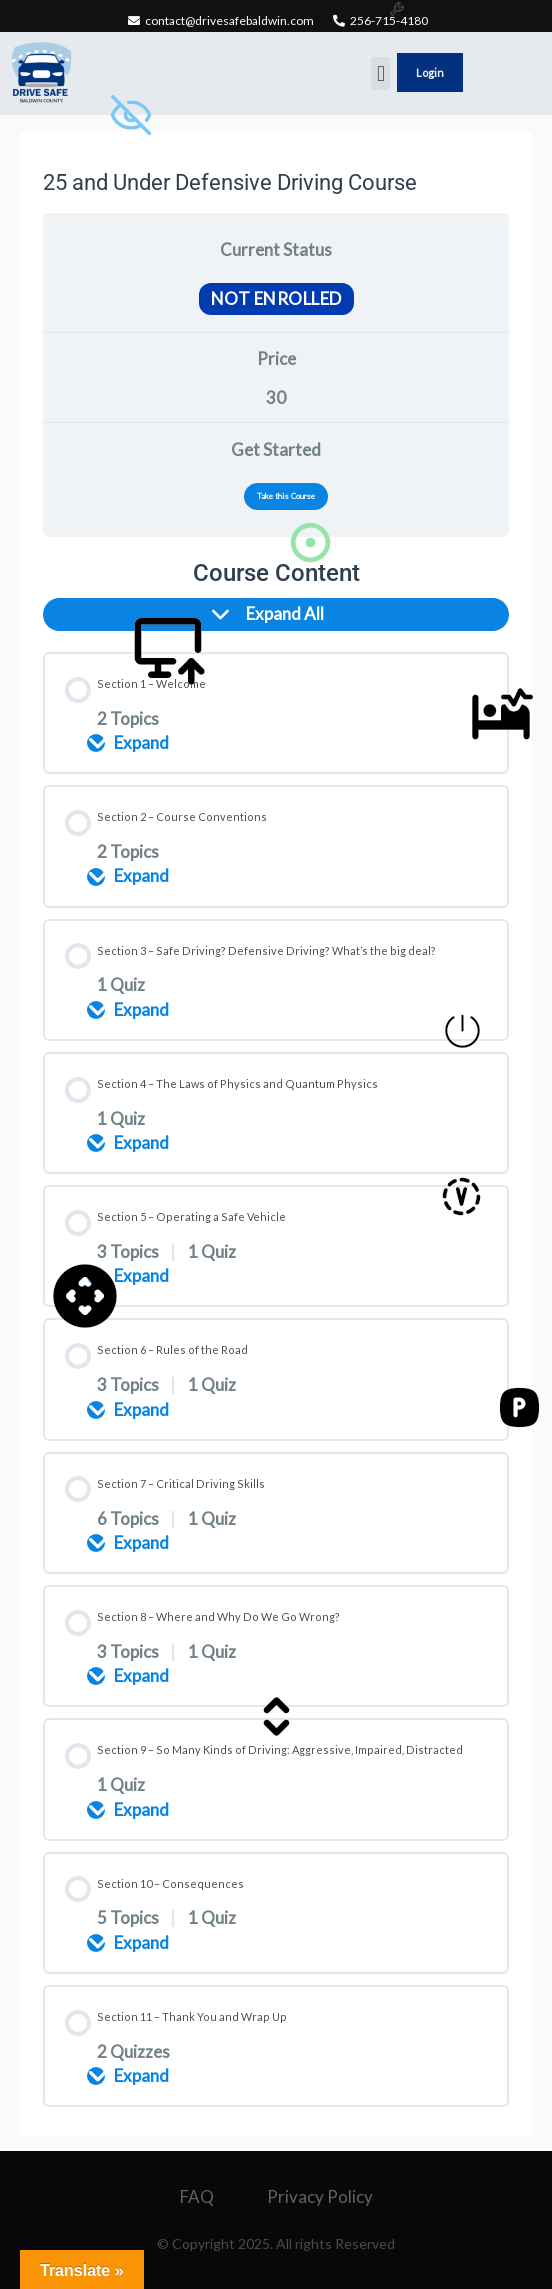 The height and width of the screenshot is (2289, 552). Describe the element at coordinates (276, 1716) in the screenshot. I see `expand or collapse a section` at that location.